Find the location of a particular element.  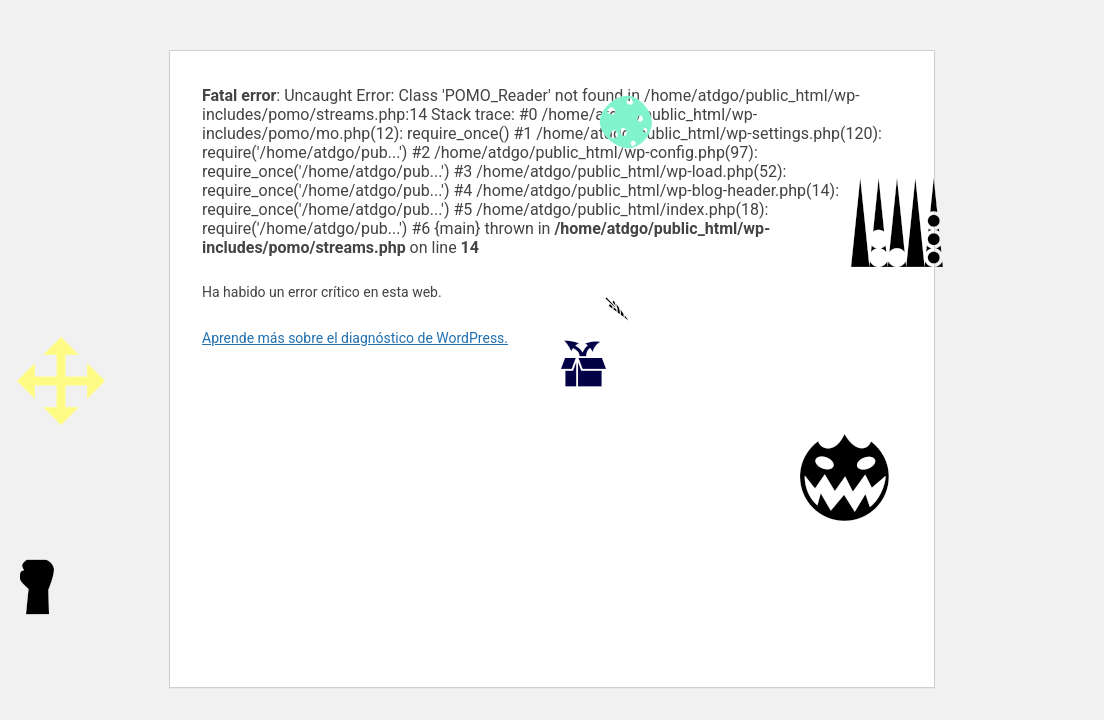

access halloween or seasonal themed content is located at coordinates (844, 479).